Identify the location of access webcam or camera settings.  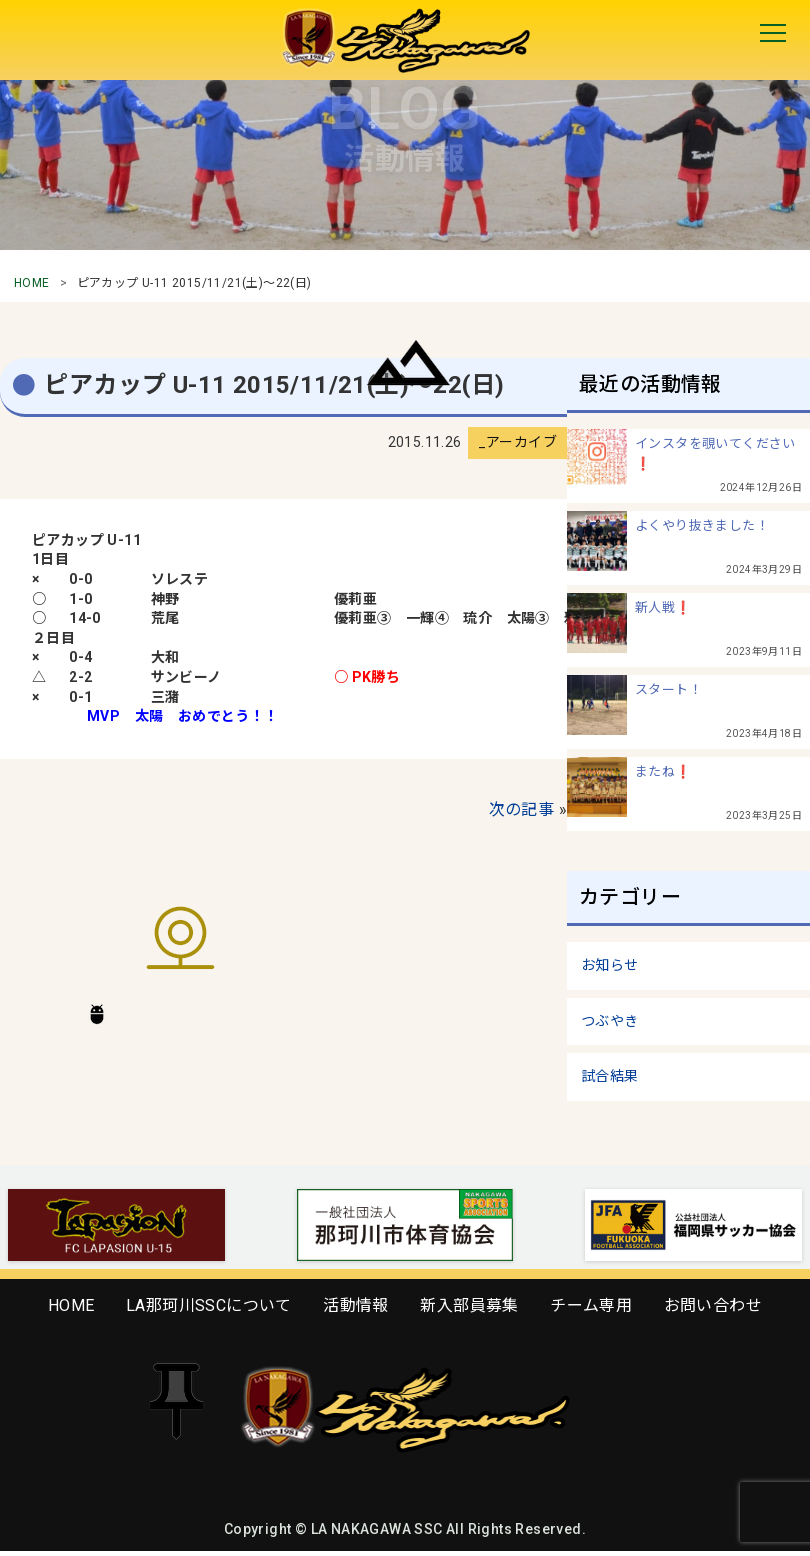
(180, 940).